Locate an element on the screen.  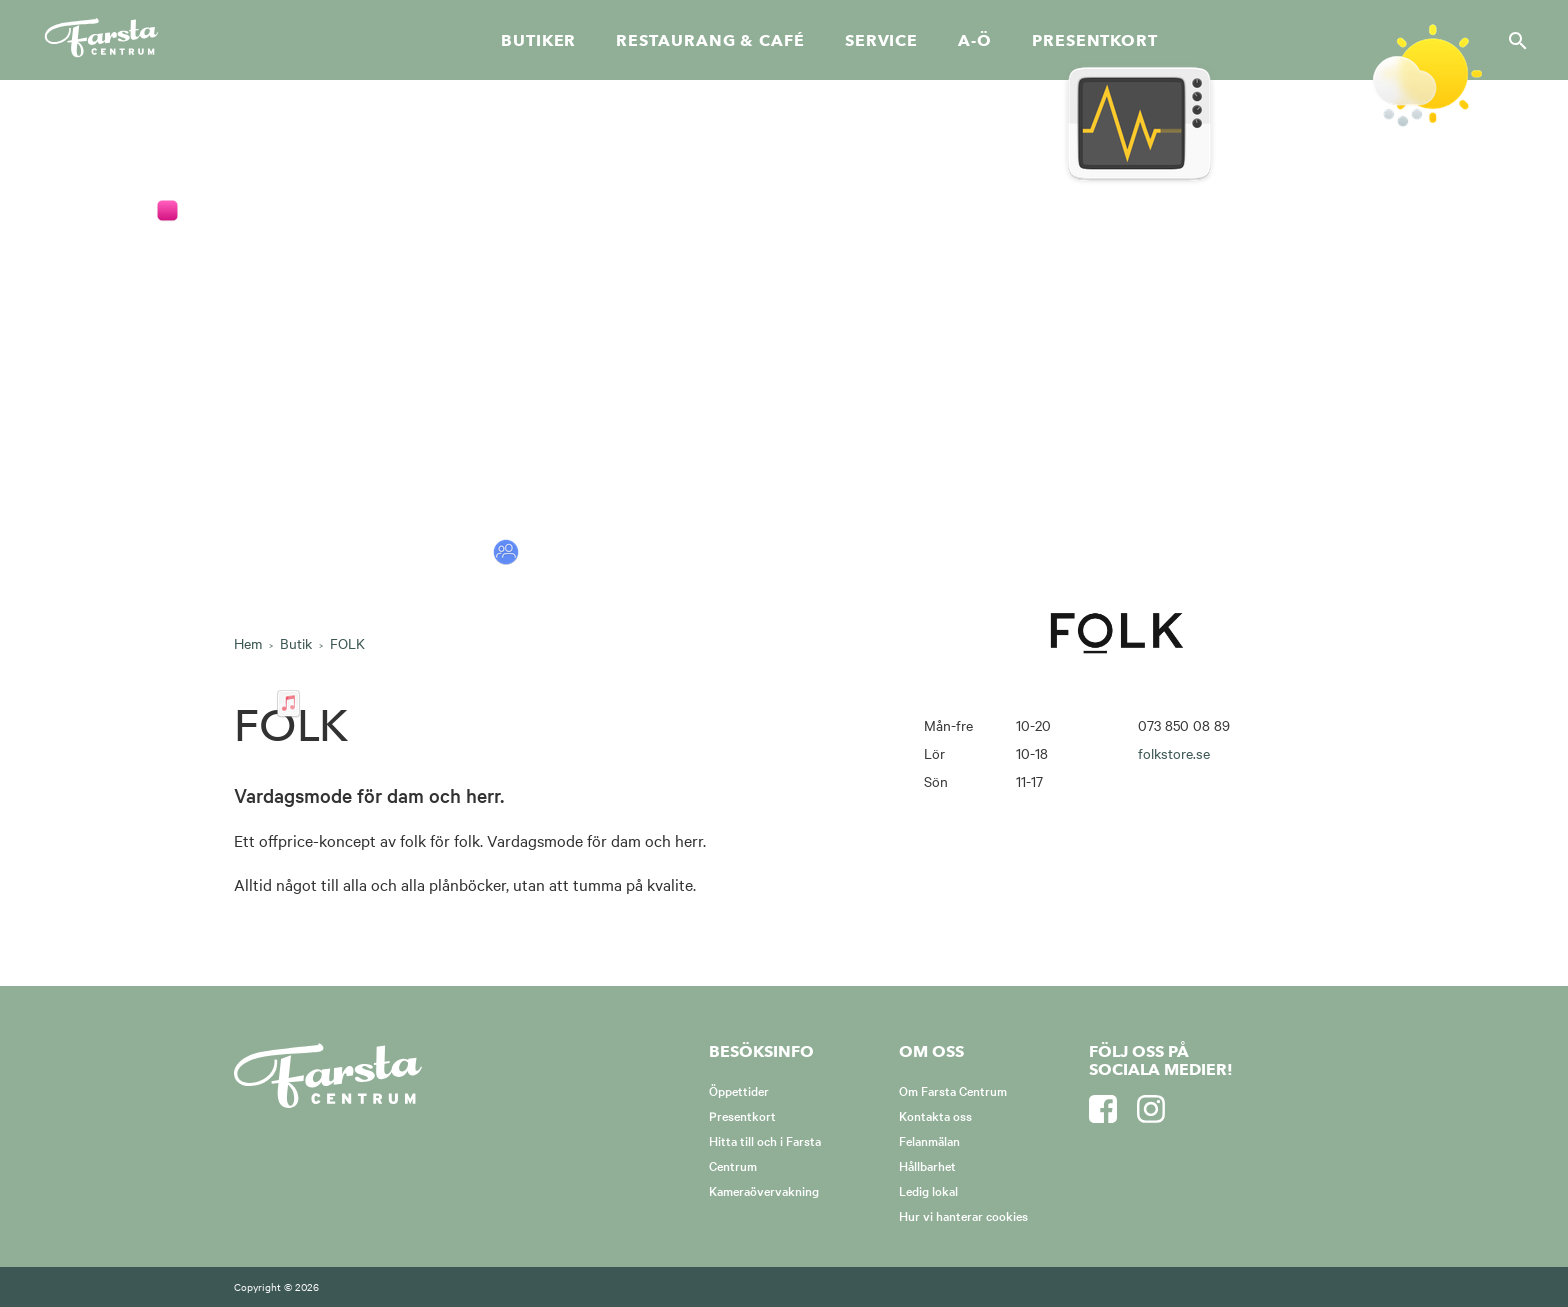
access user account settings is located at coordinates (506, 552).